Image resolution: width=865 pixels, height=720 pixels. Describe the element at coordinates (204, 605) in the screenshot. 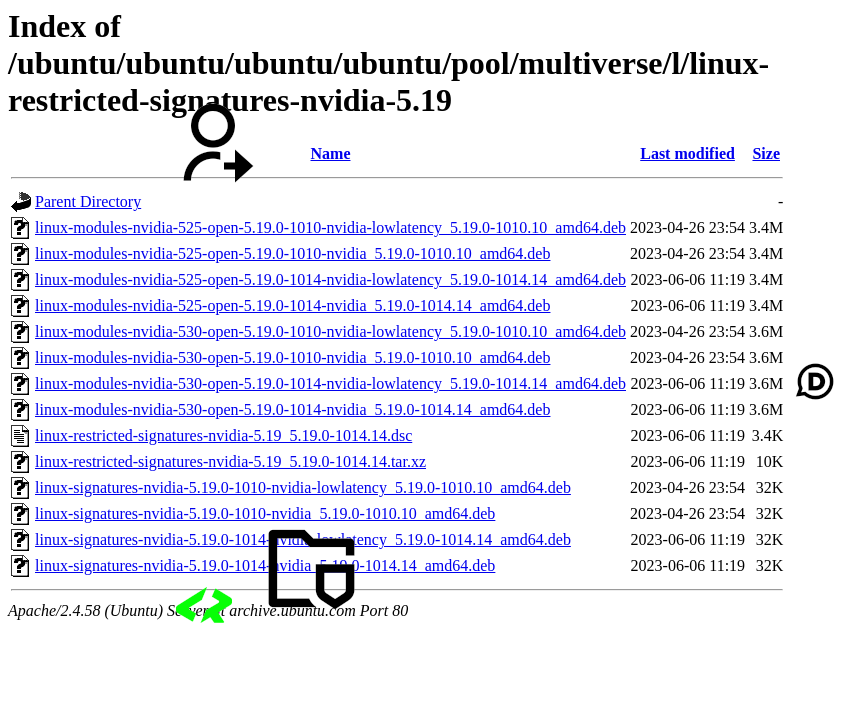

I see `visit codersrank profile or website` at that location.